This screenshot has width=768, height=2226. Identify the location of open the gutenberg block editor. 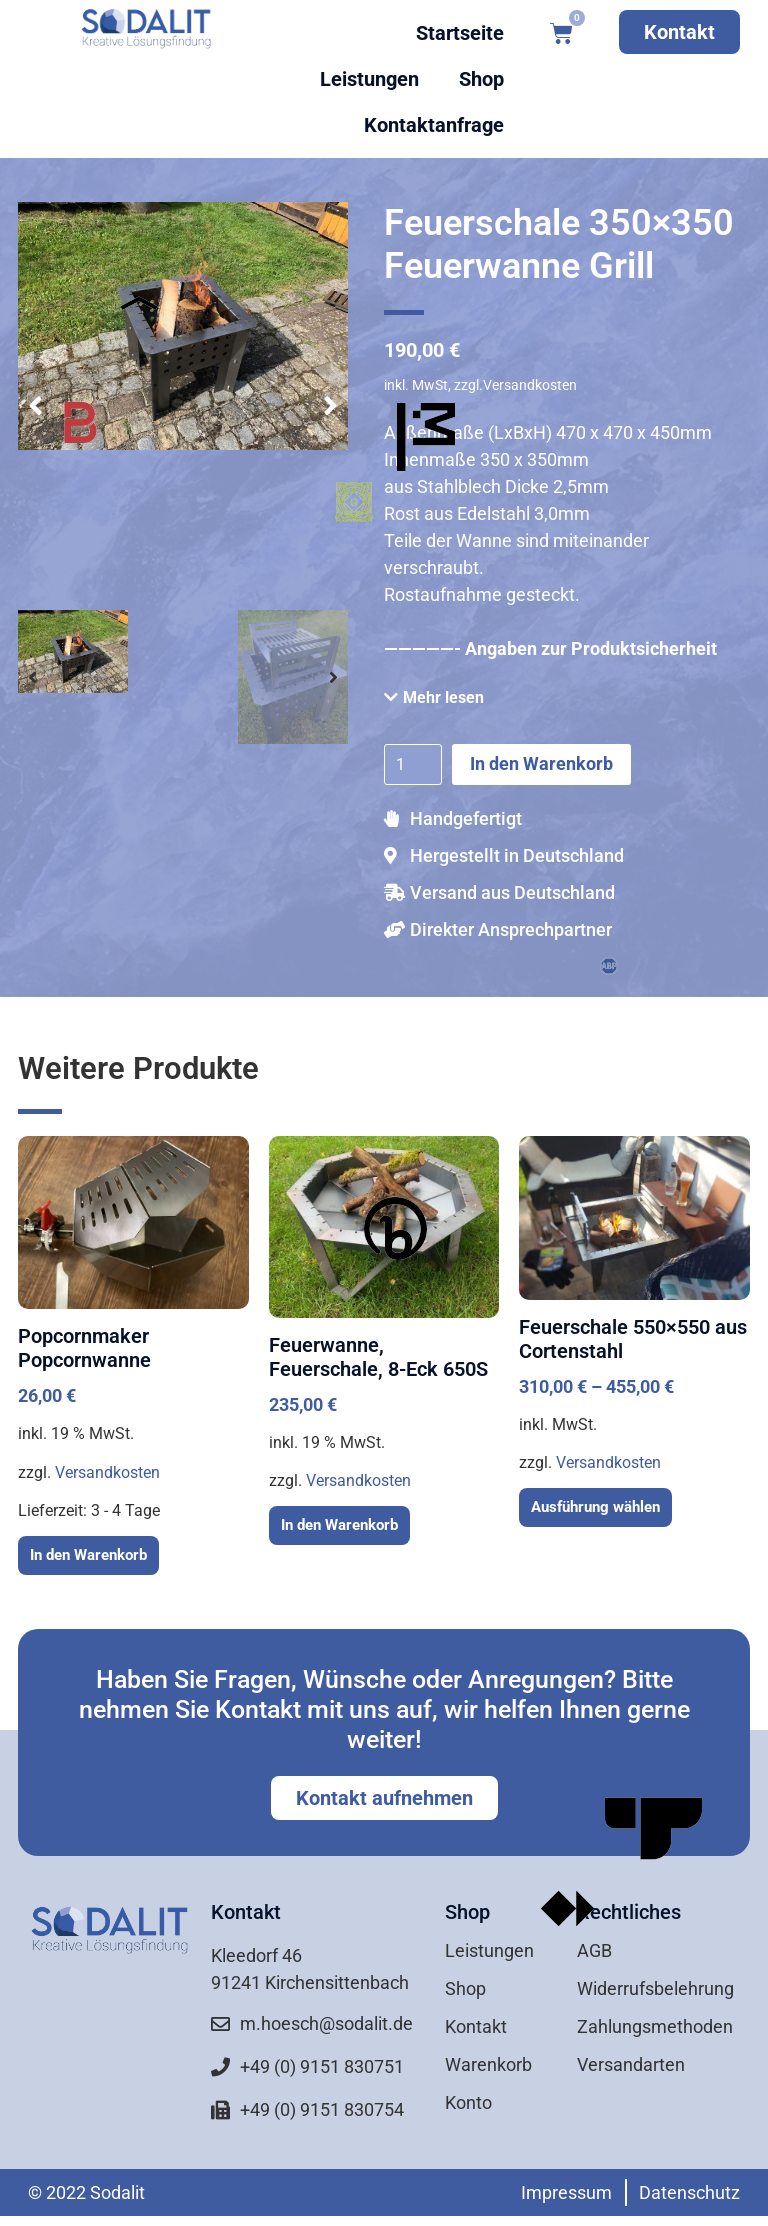
(354, 502).